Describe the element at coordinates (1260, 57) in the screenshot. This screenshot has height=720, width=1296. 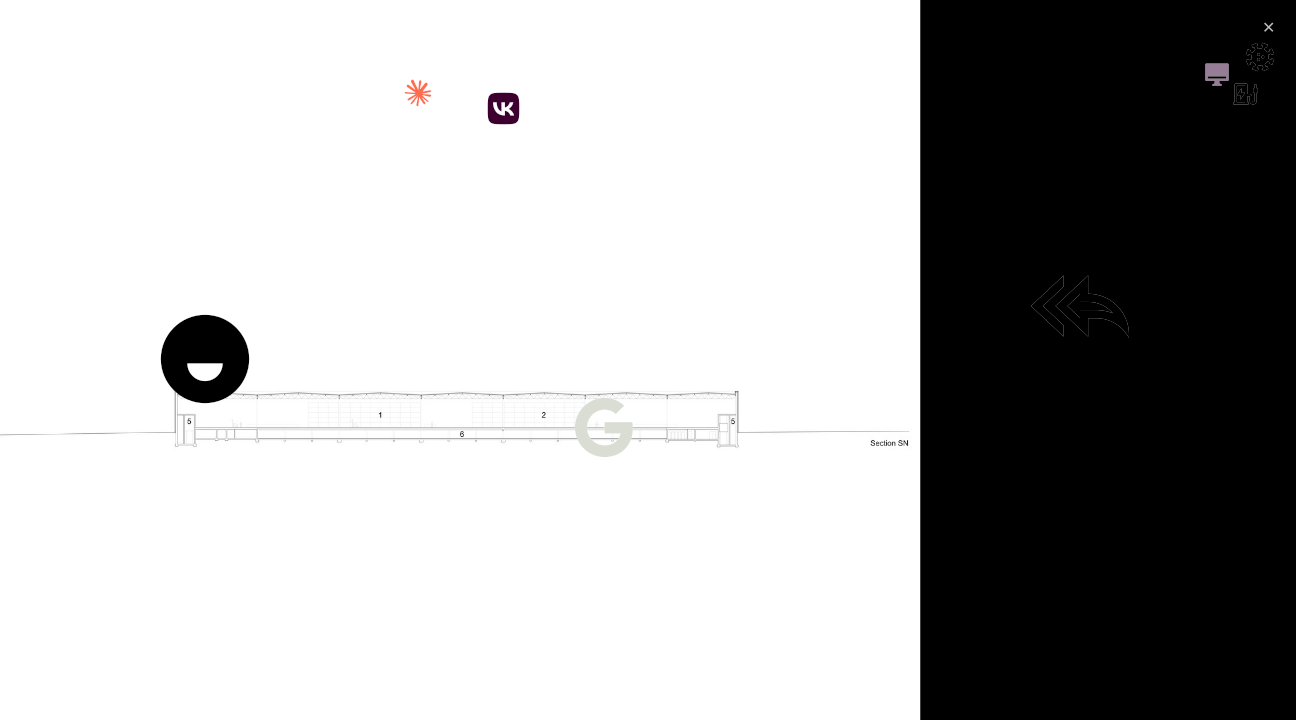
I see `indicates virus or malware detected` at that location.